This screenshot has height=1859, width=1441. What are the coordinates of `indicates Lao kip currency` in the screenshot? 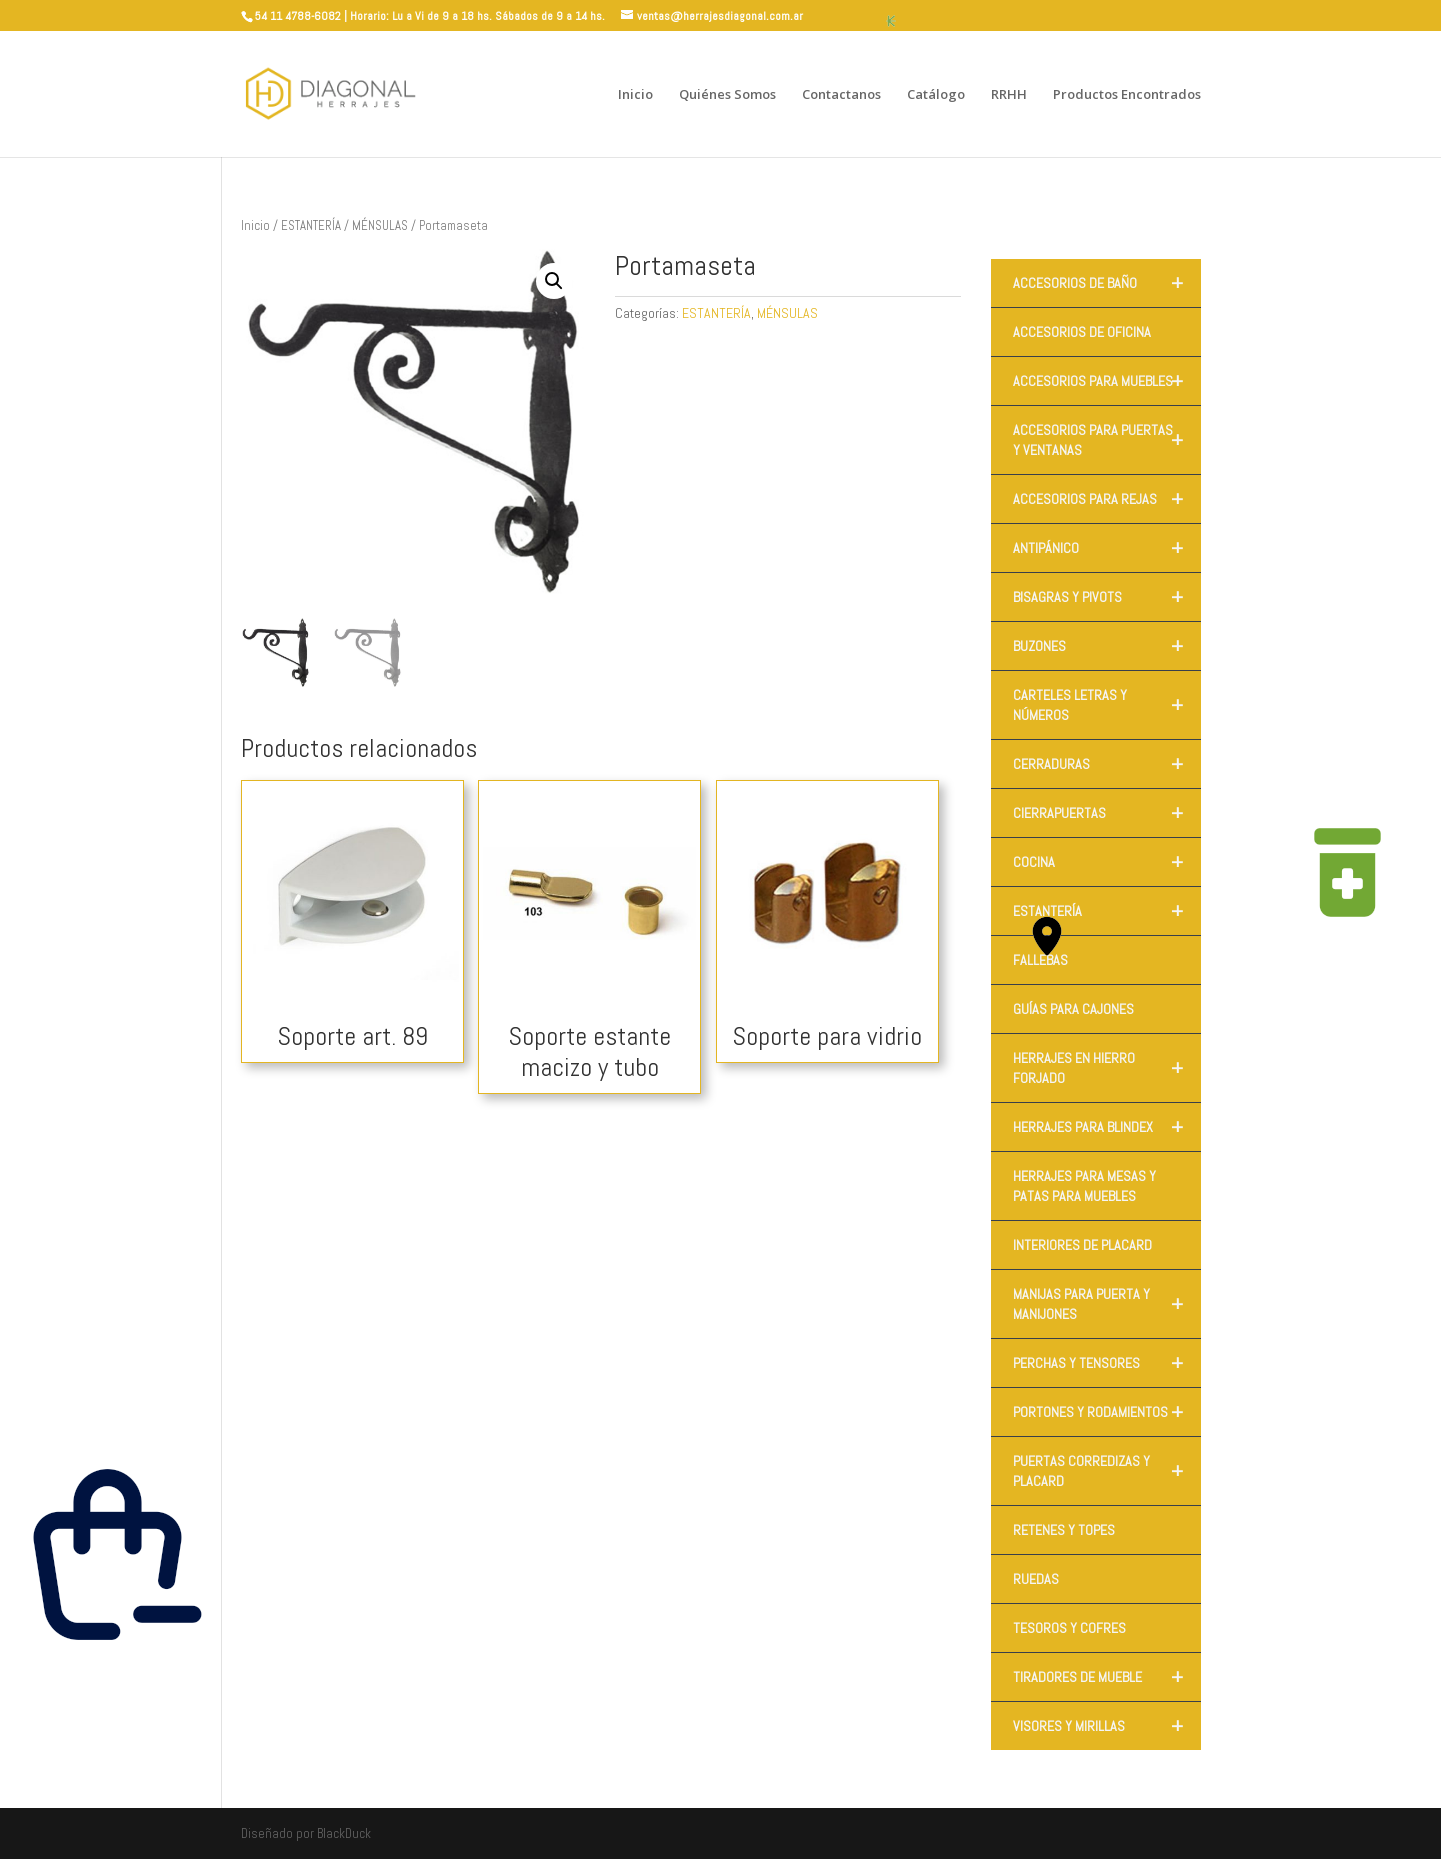 It's located at (891, 21).